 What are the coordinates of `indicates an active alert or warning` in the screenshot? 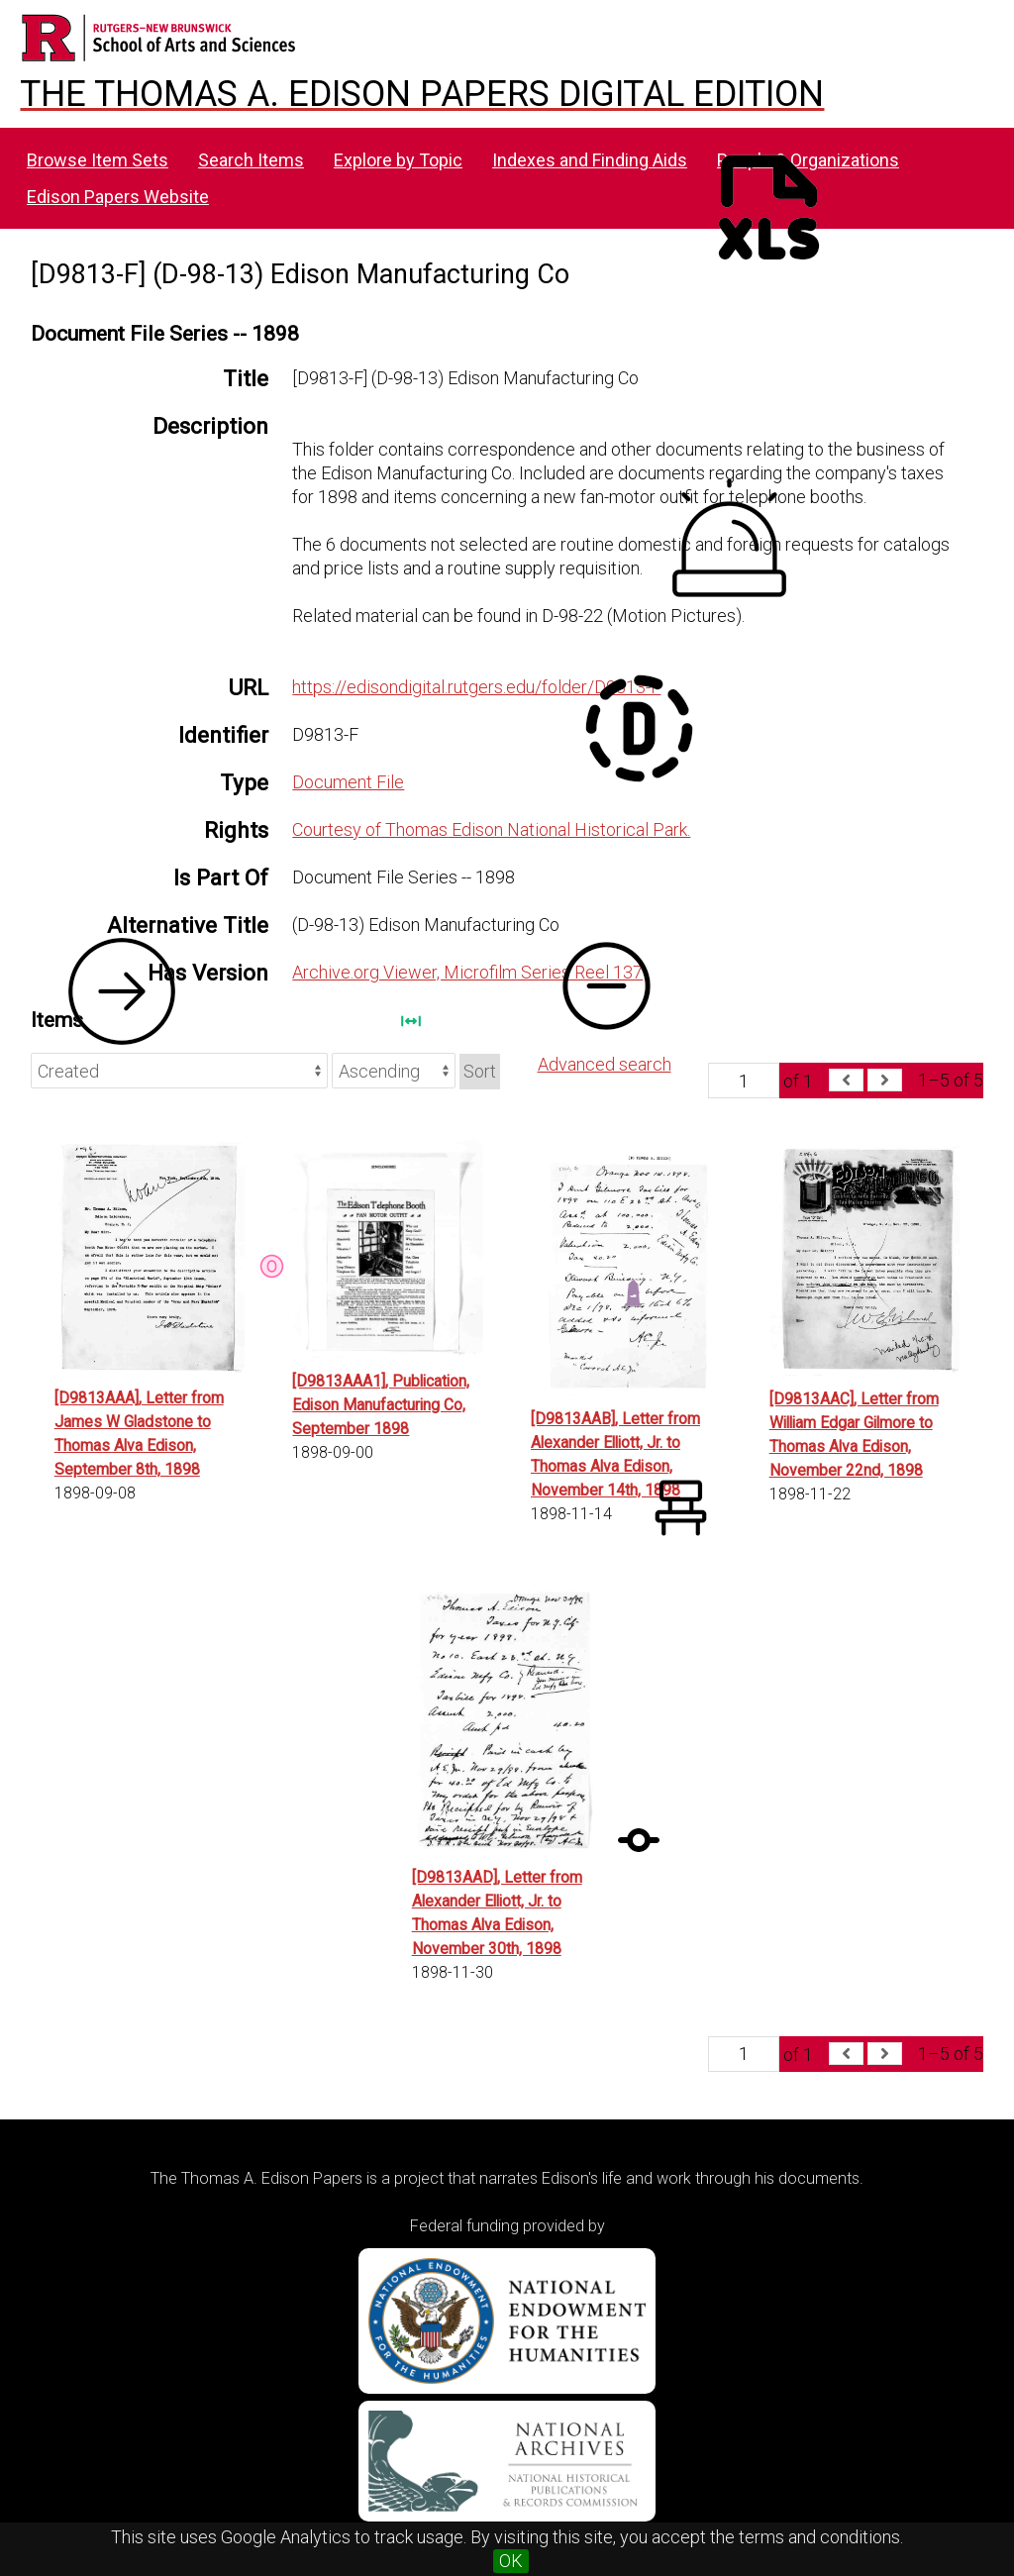 It's located at (729, 549).